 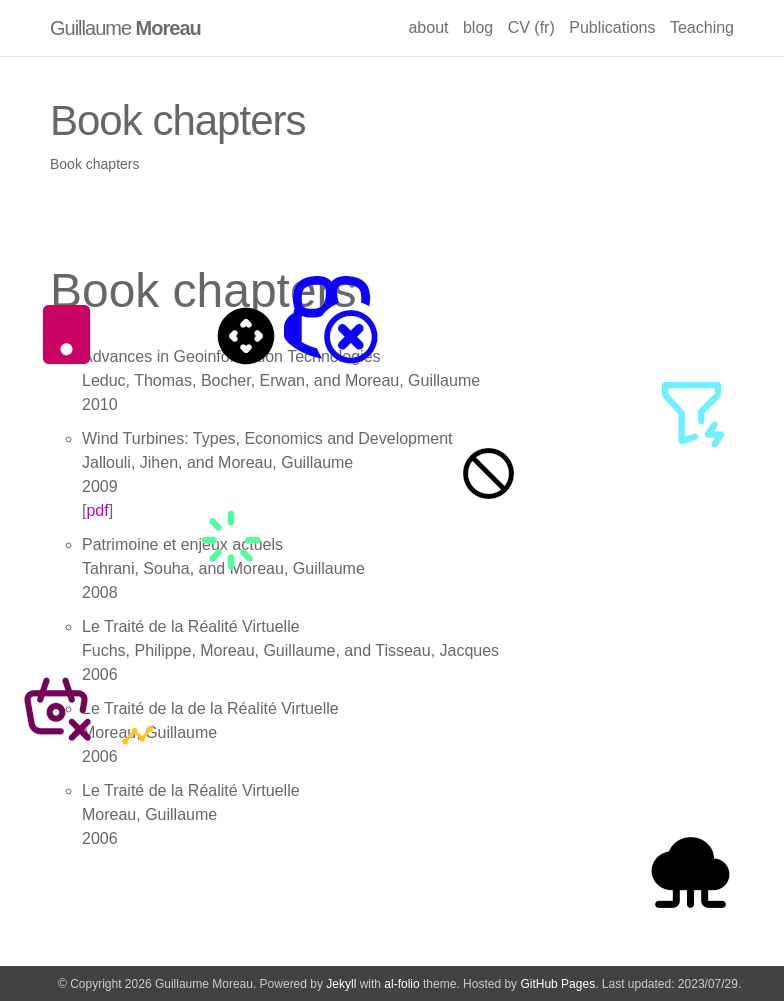 I want to click on expand or move content in all directions, so click(x=246, y=336).